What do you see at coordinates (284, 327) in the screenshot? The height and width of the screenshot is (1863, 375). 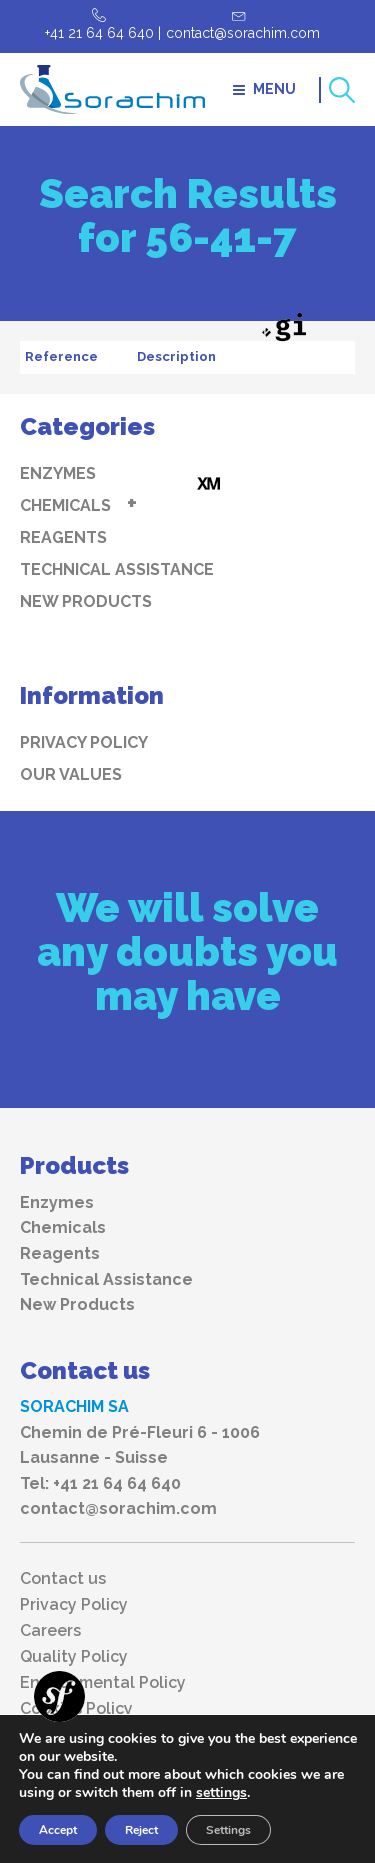 I see `visit gitignore.io website` at bounding box center [284, 327].